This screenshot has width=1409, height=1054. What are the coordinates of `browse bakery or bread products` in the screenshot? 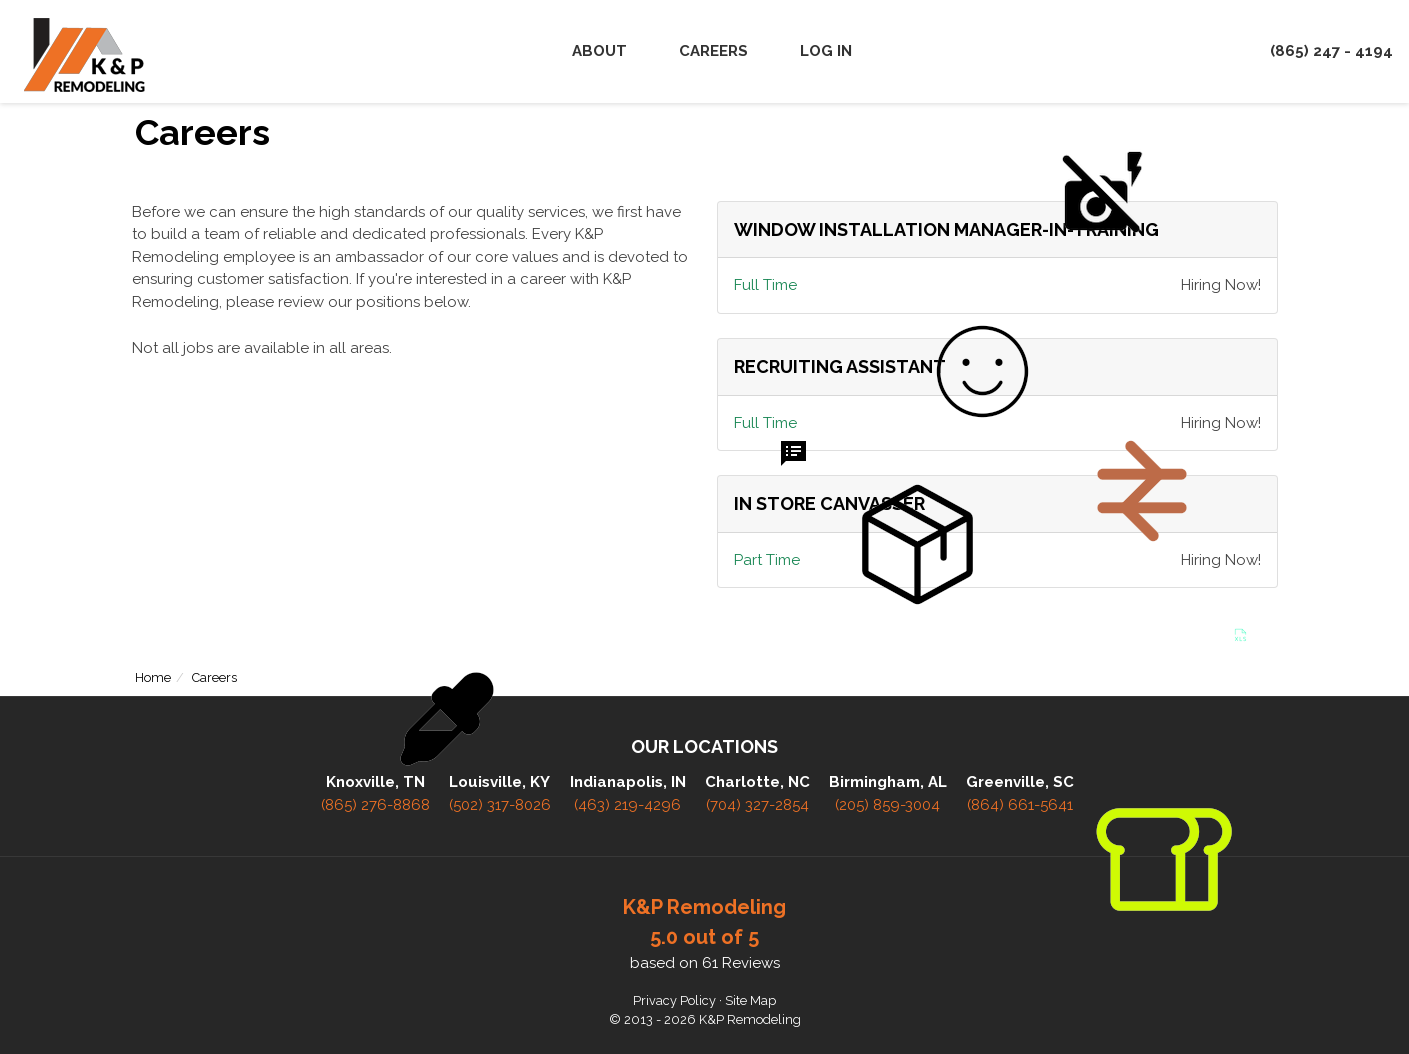 It's located at (1166, 859).